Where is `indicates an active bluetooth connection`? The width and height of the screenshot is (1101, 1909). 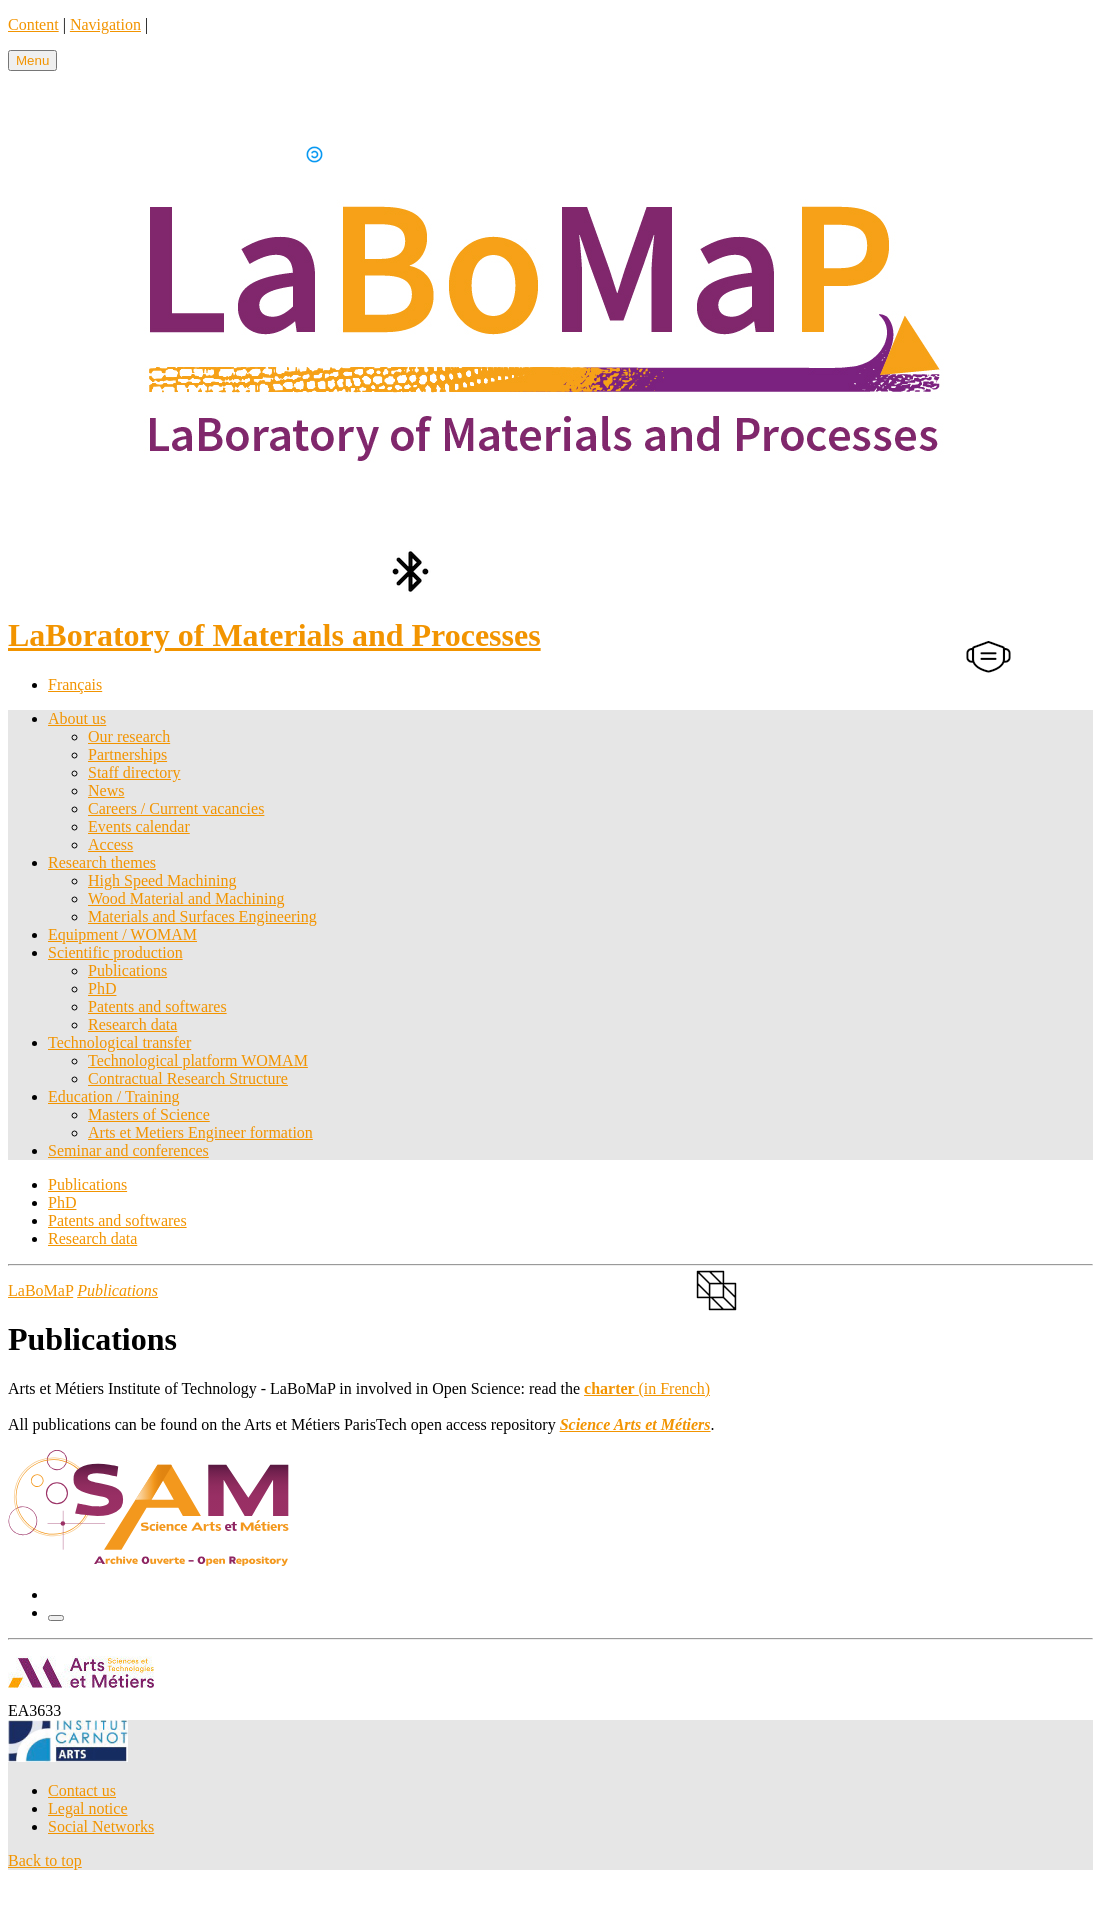 indicates an active bluetooth connection is located at coordinates (410, 571).